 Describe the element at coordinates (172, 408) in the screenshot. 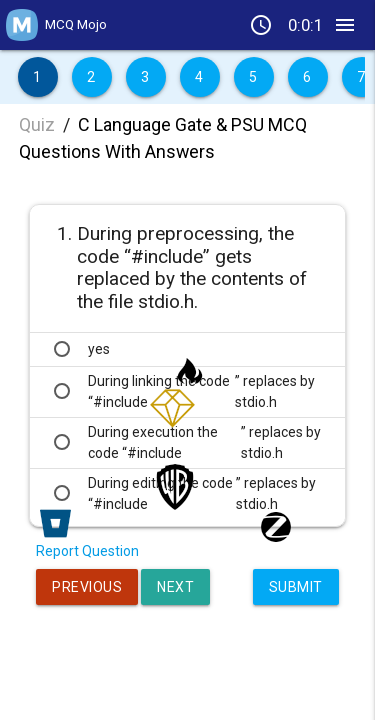

I see `data.ai company logo` at that location.